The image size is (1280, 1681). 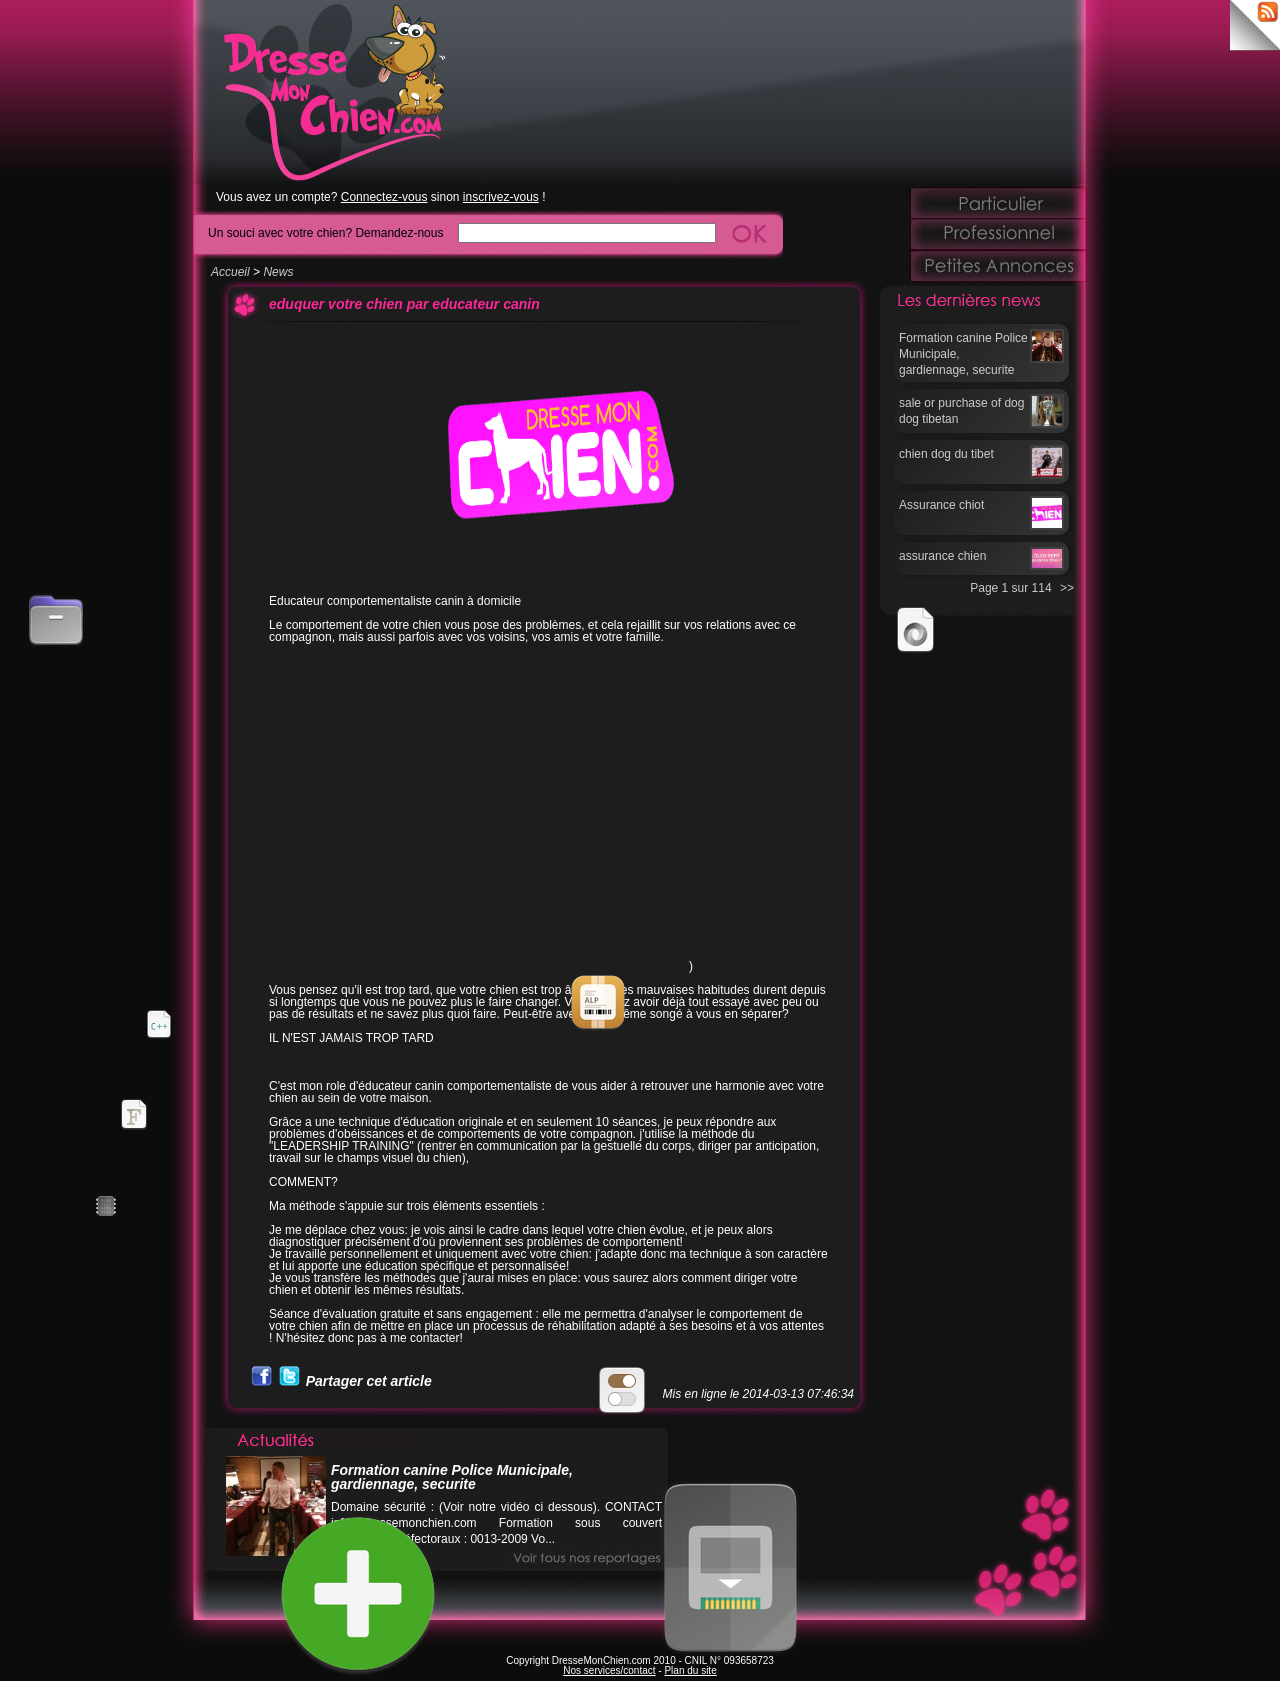 I want to click on an alpm package file used by arch linux package manager, so click(x=598, y=1003).